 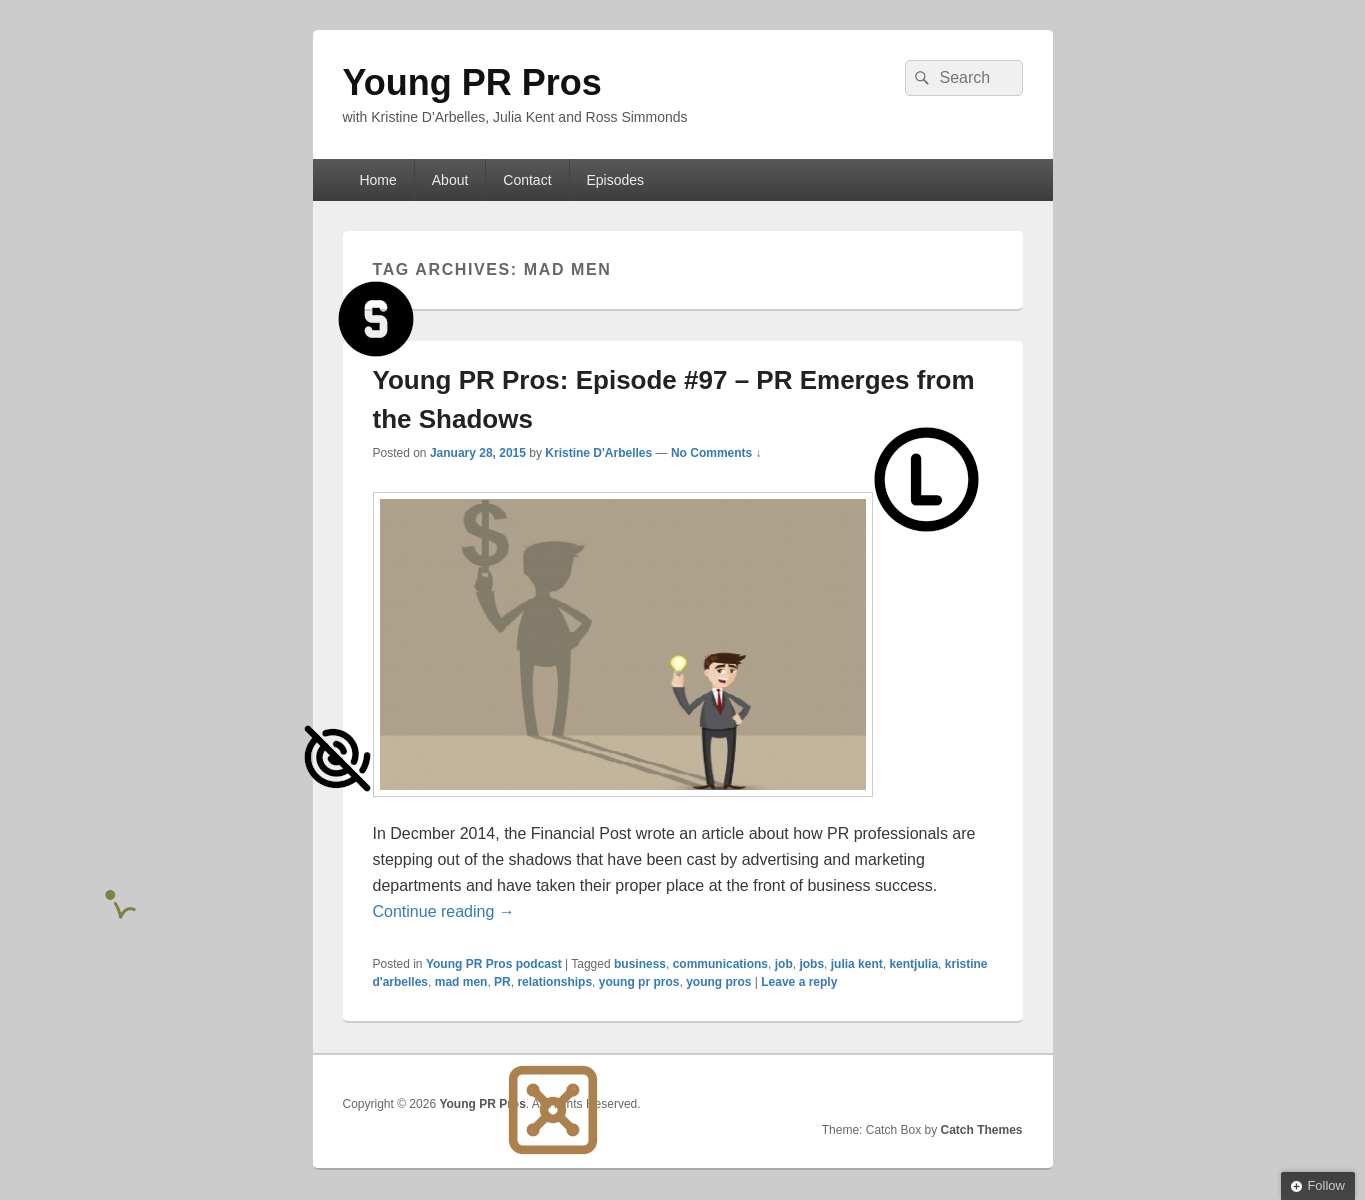 I want to click on navigate back or return to previous screen, so click(x=120, y=903).